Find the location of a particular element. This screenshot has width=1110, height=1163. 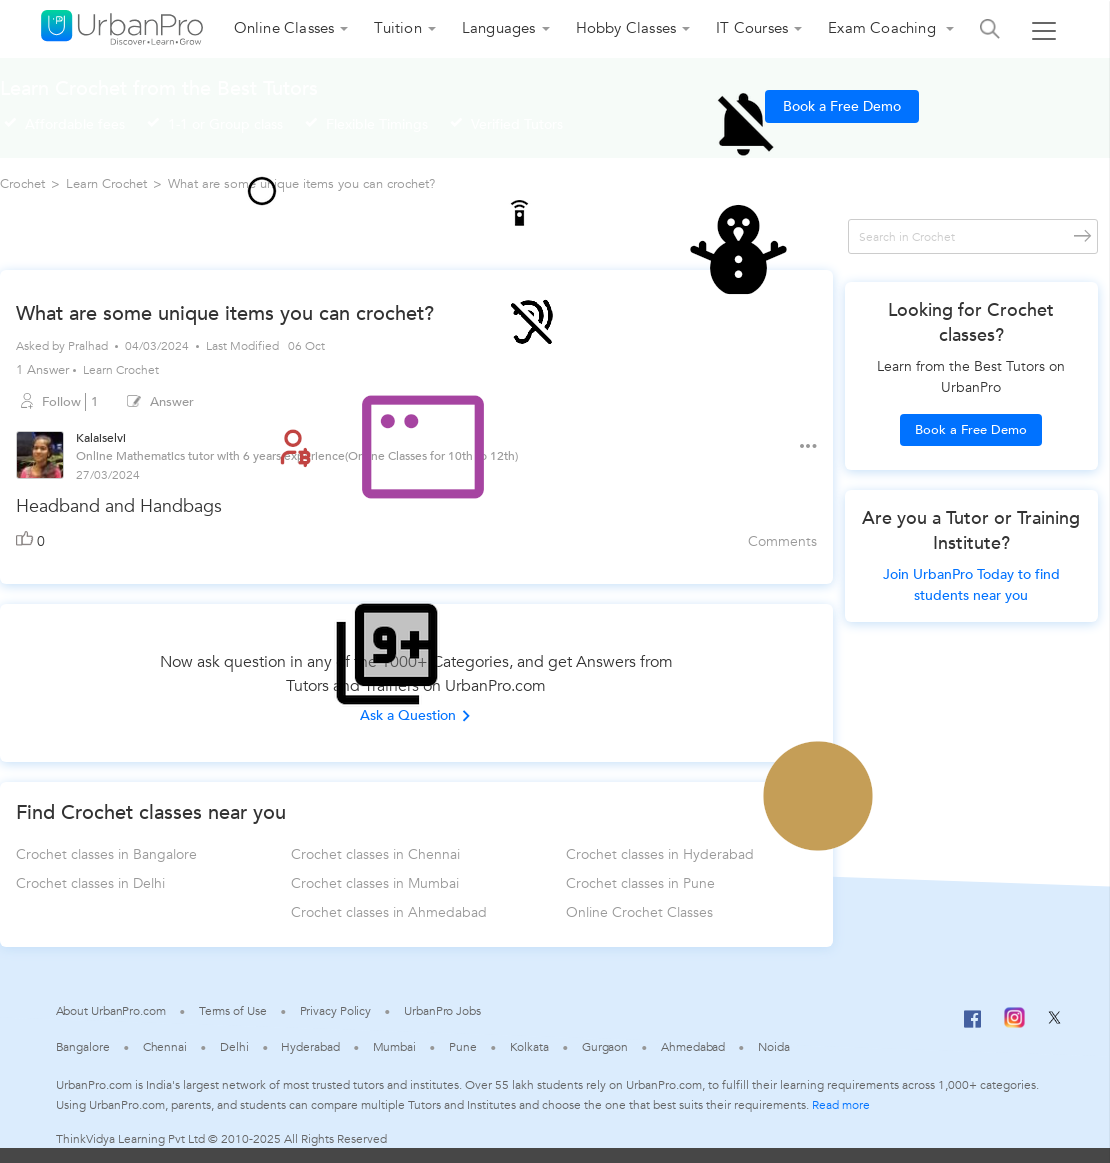

start recording audio or video is located at coordinates (818, 796).